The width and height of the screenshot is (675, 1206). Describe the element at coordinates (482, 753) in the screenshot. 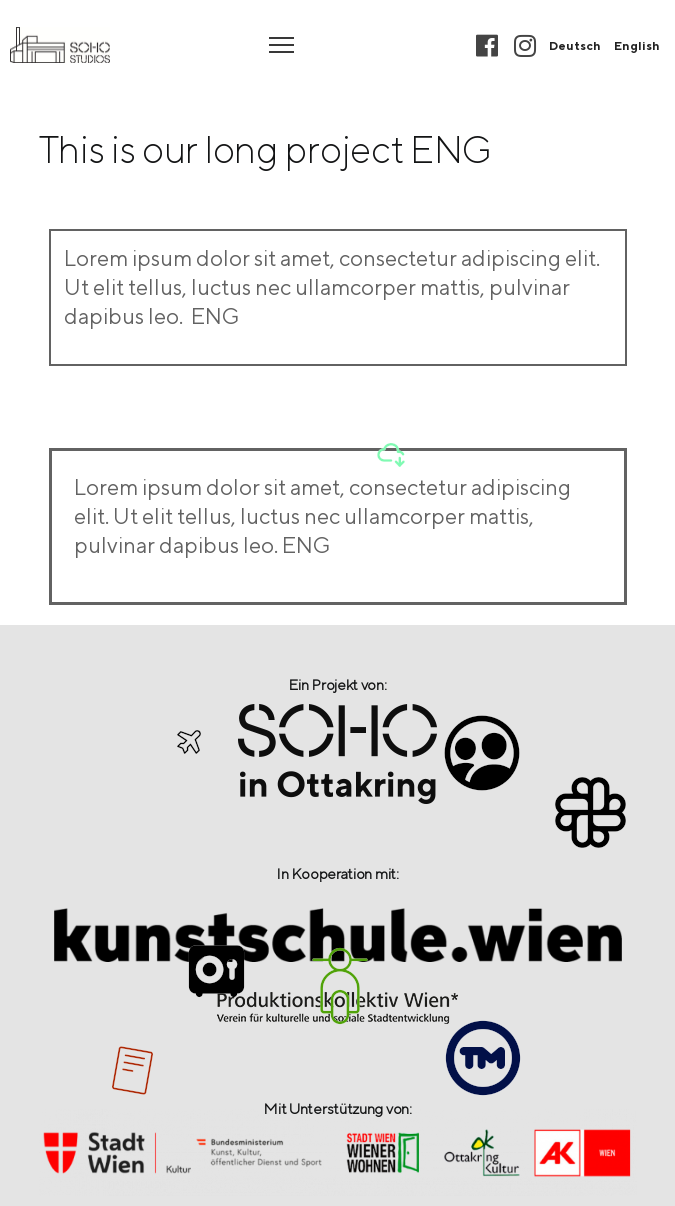

I see `view group or team members` at that location.